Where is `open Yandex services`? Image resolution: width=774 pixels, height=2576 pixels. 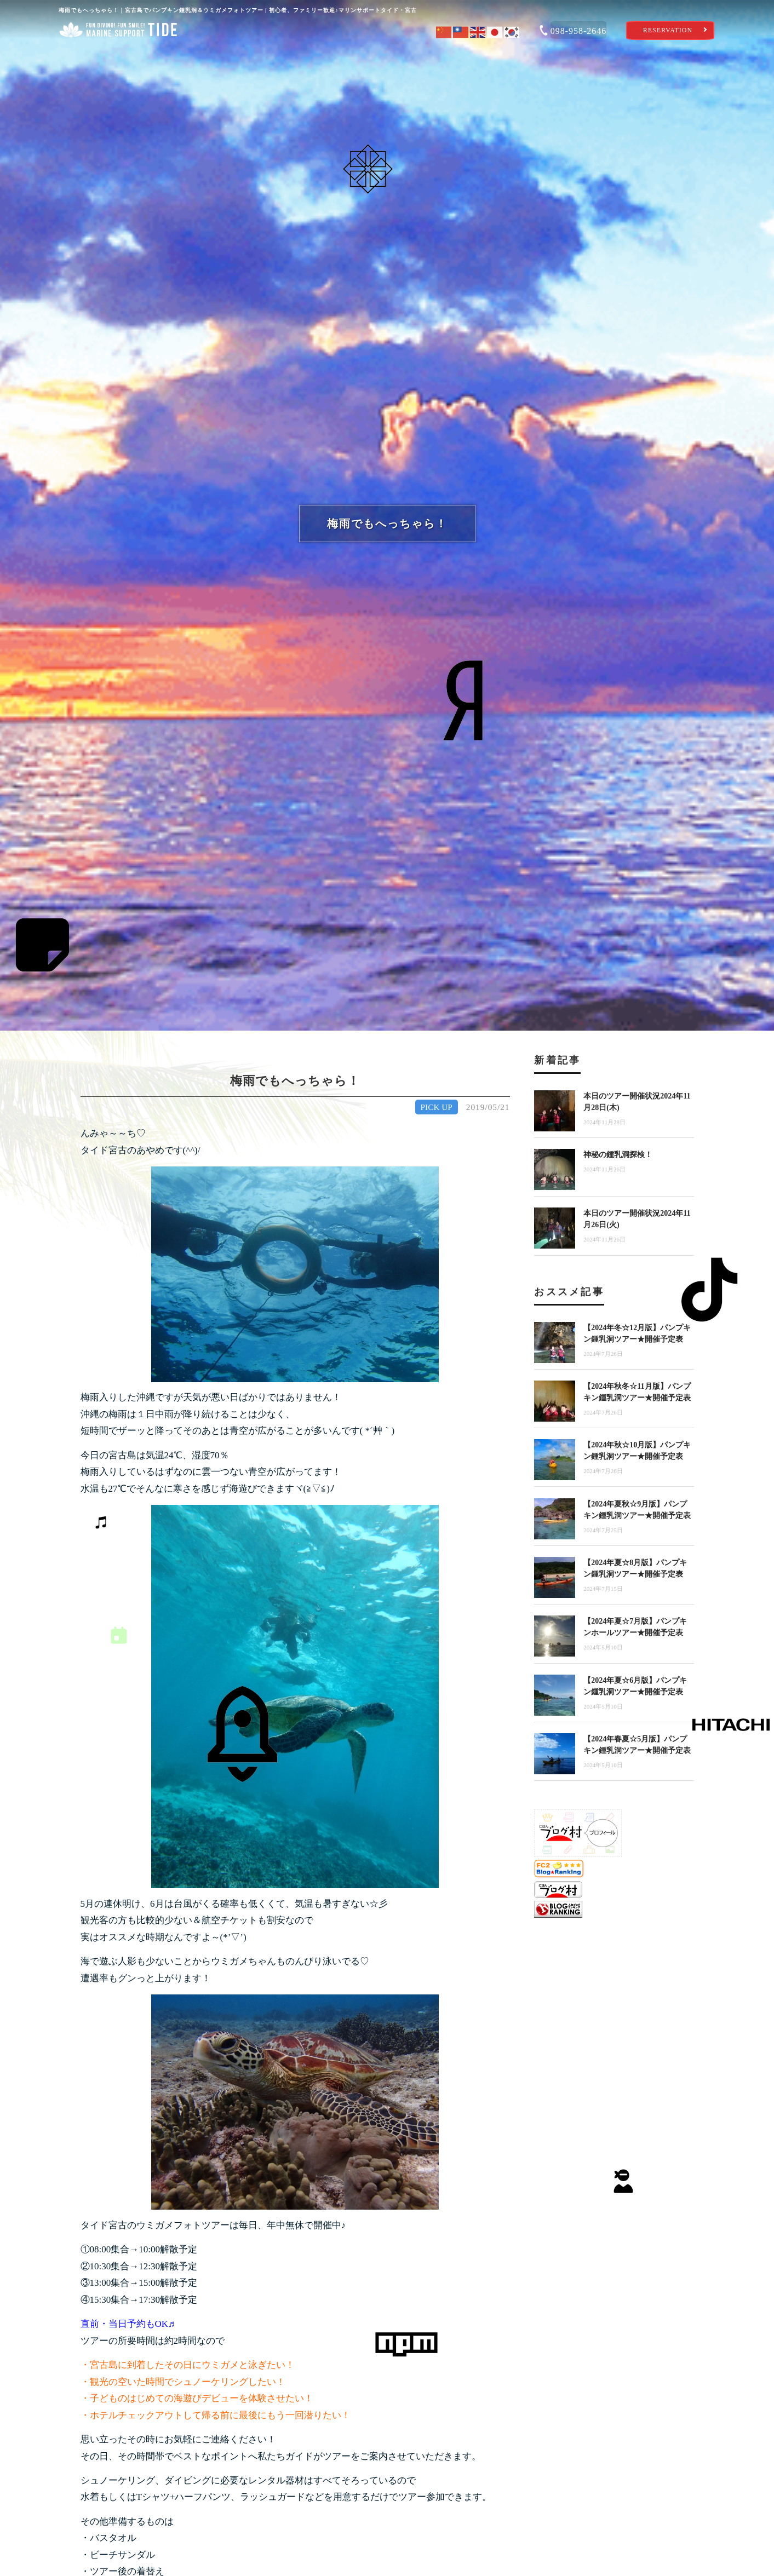
open Yandex services is located at coordinates (463, 700).